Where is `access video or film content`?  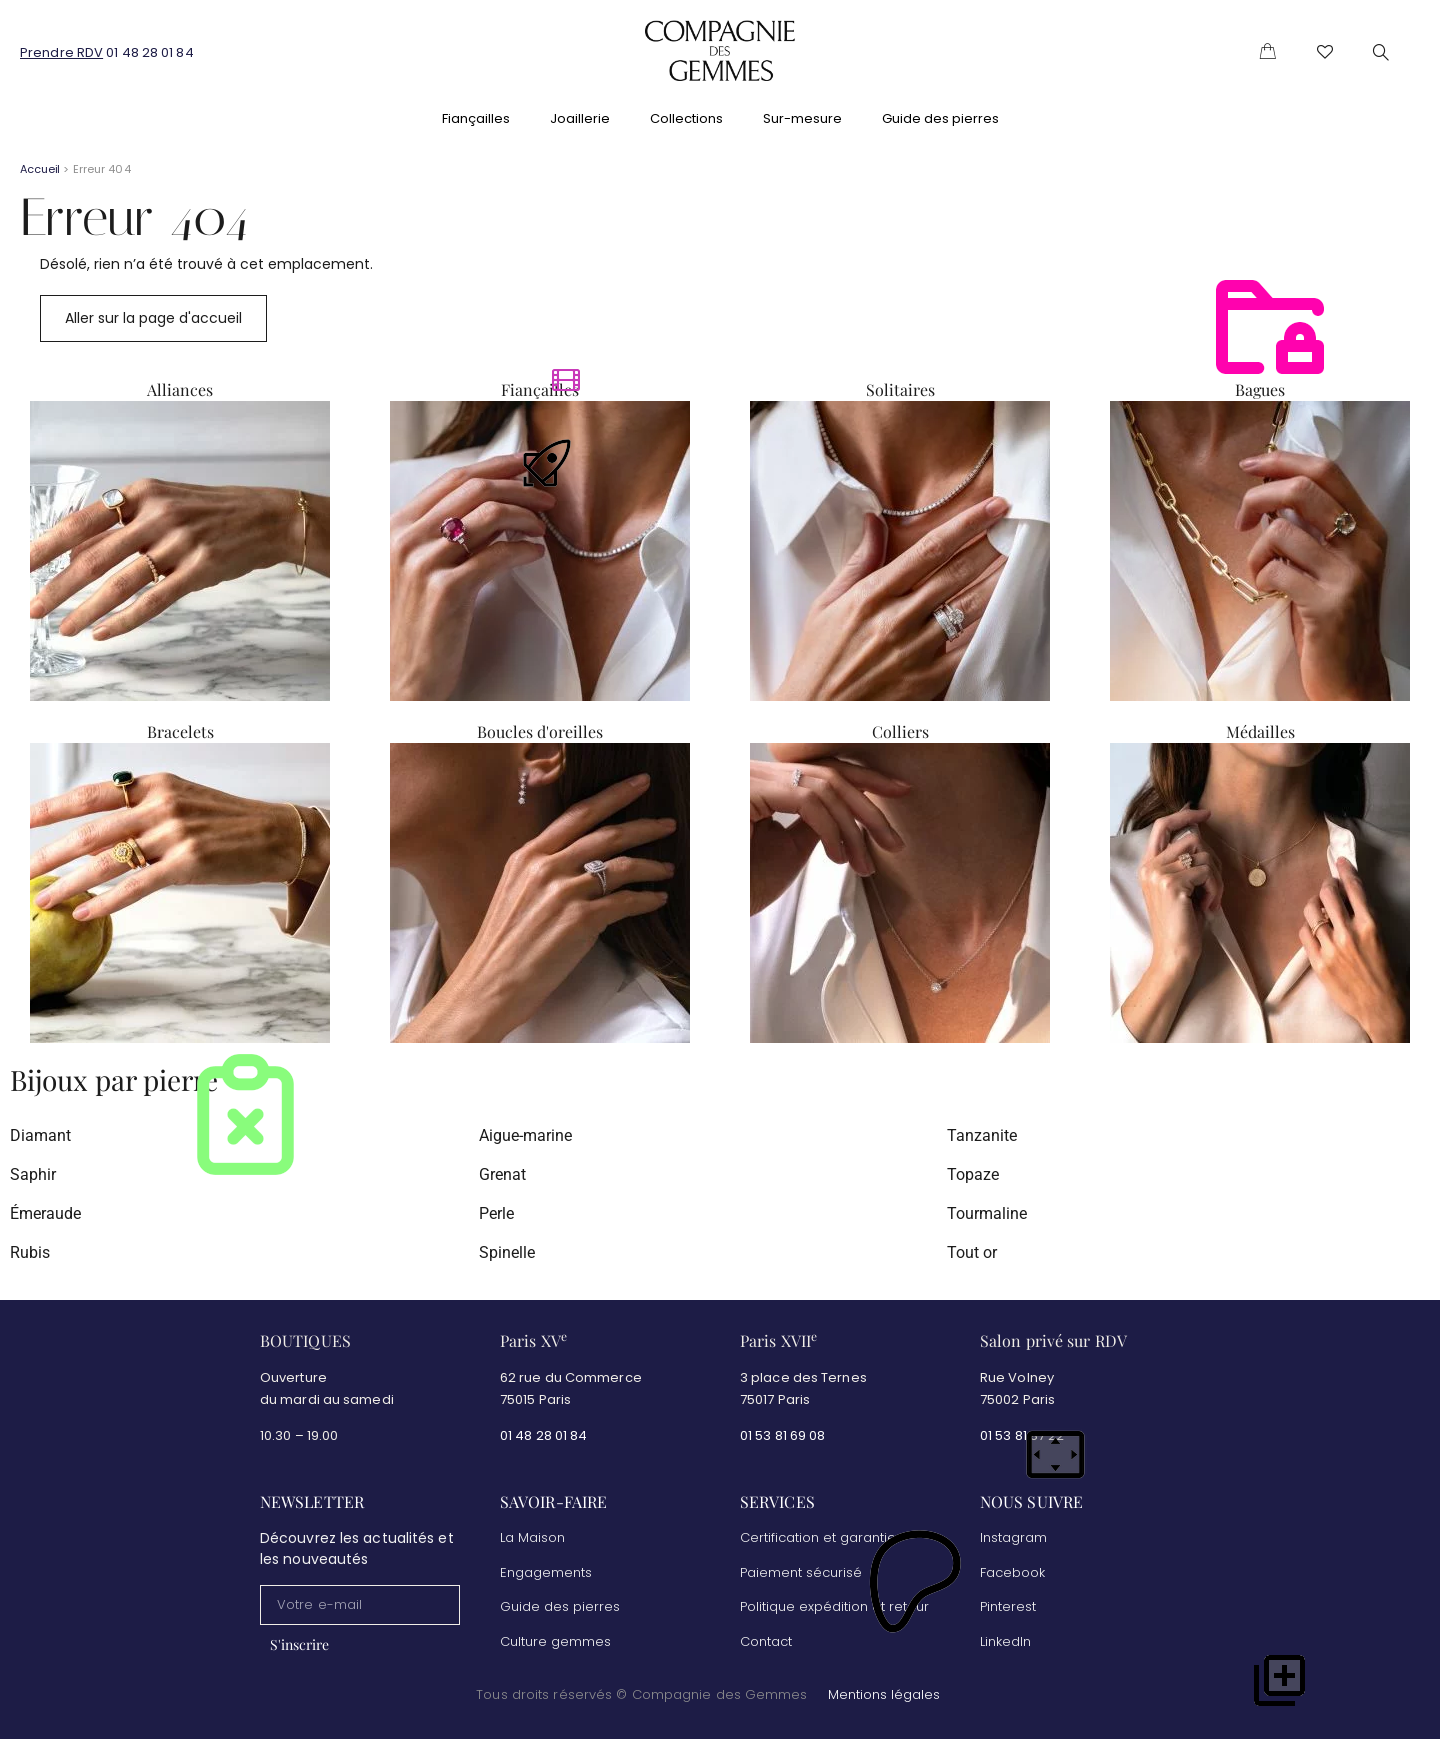
access video or film content is located at coordinates (566, 380).